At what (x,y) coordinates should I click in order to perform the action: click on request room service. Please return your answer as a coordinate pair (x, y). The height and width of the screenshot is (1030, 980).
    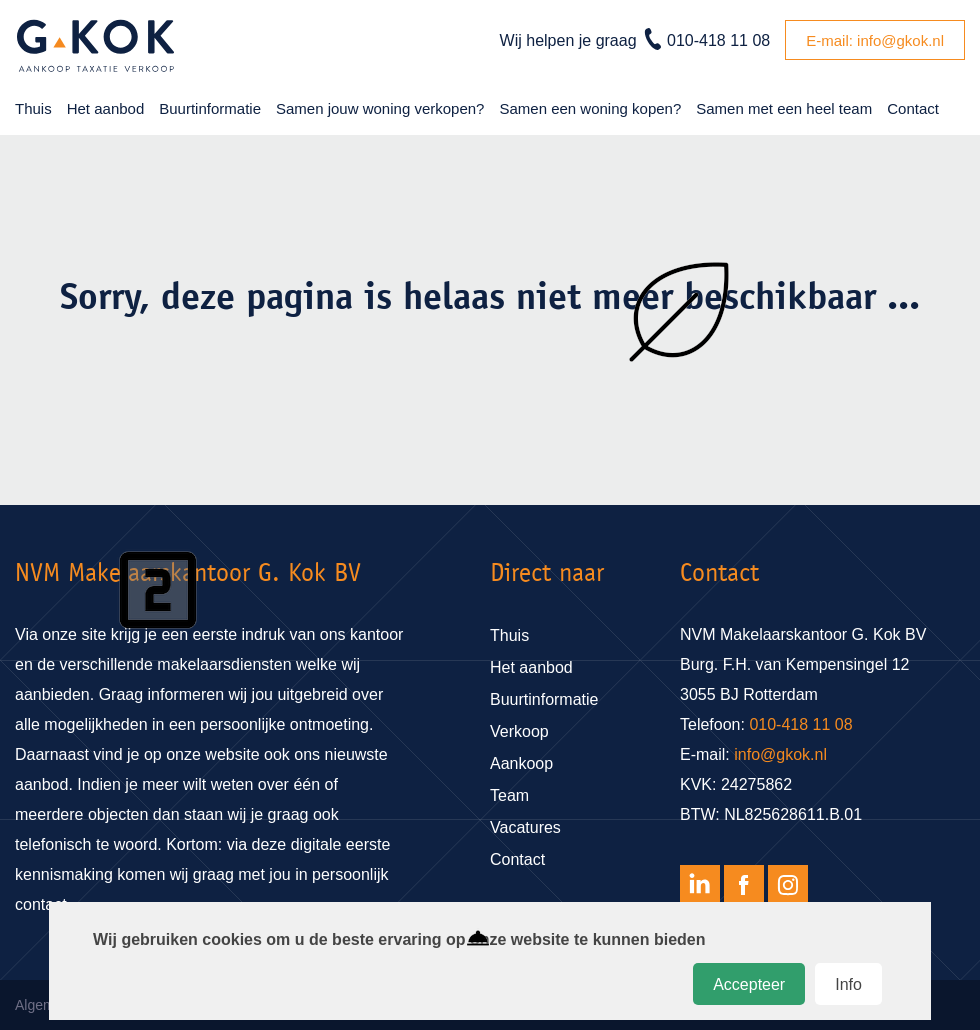
    Looking at the image, I should click on (478, 938).